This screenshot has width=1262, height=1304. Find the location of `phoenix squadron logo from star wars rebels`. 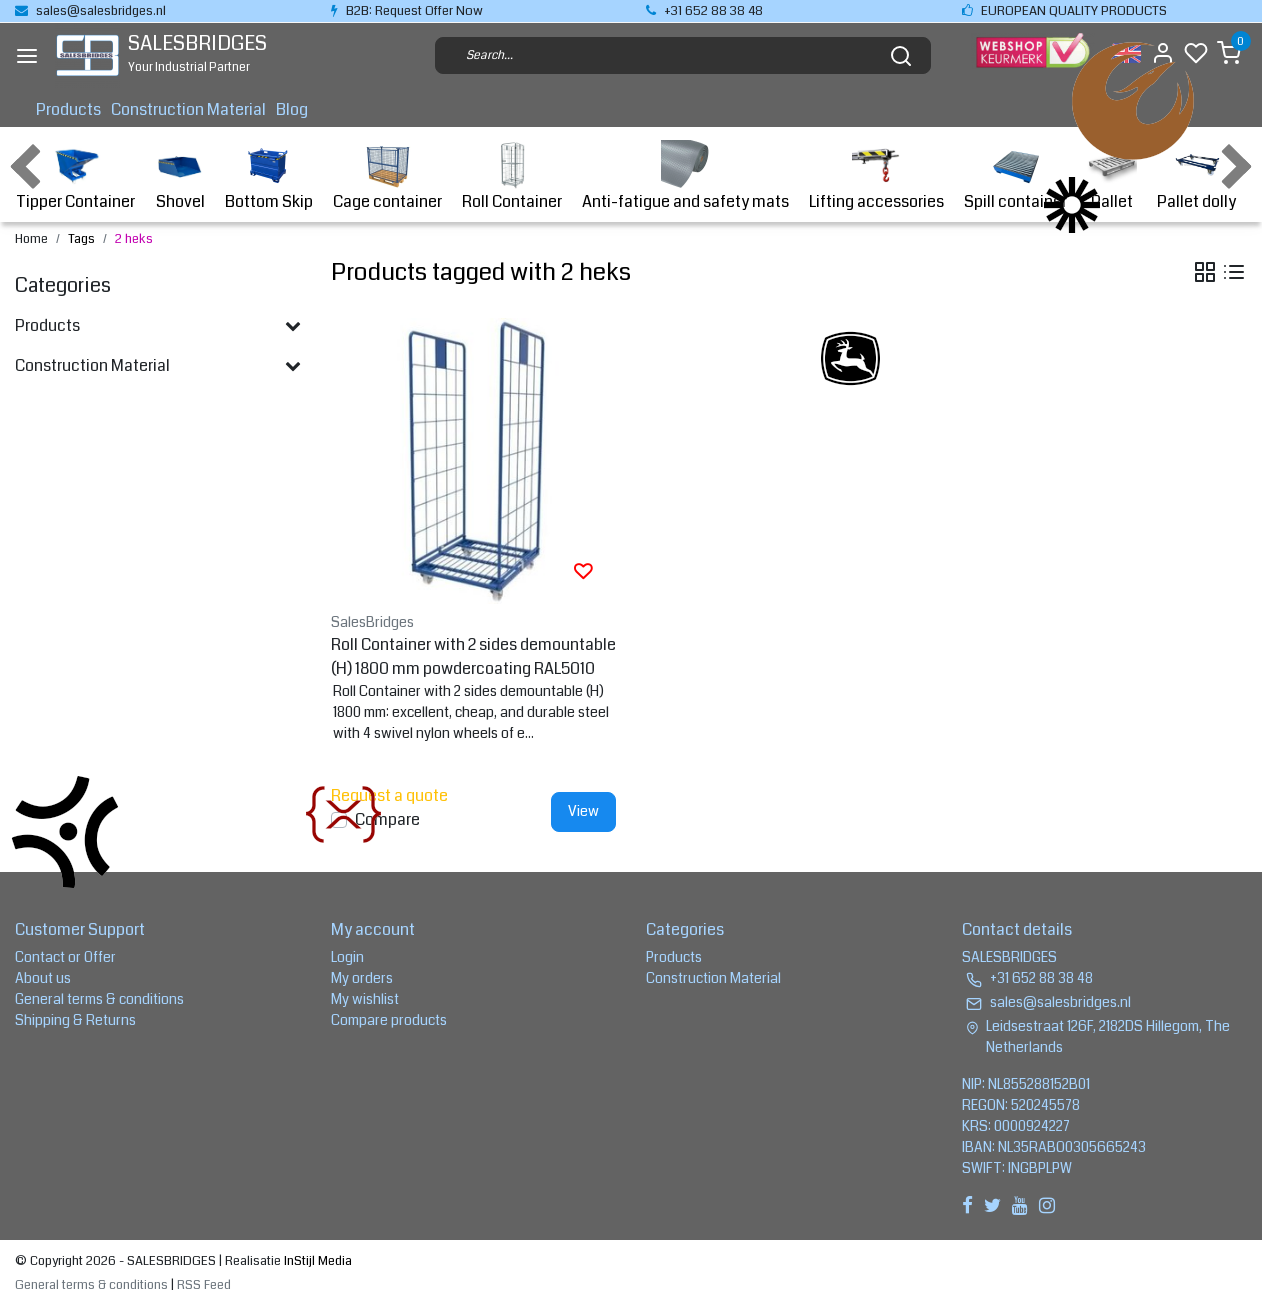

phoenix squadron logo from star wars rebels is located at coordinates (1133, 101).